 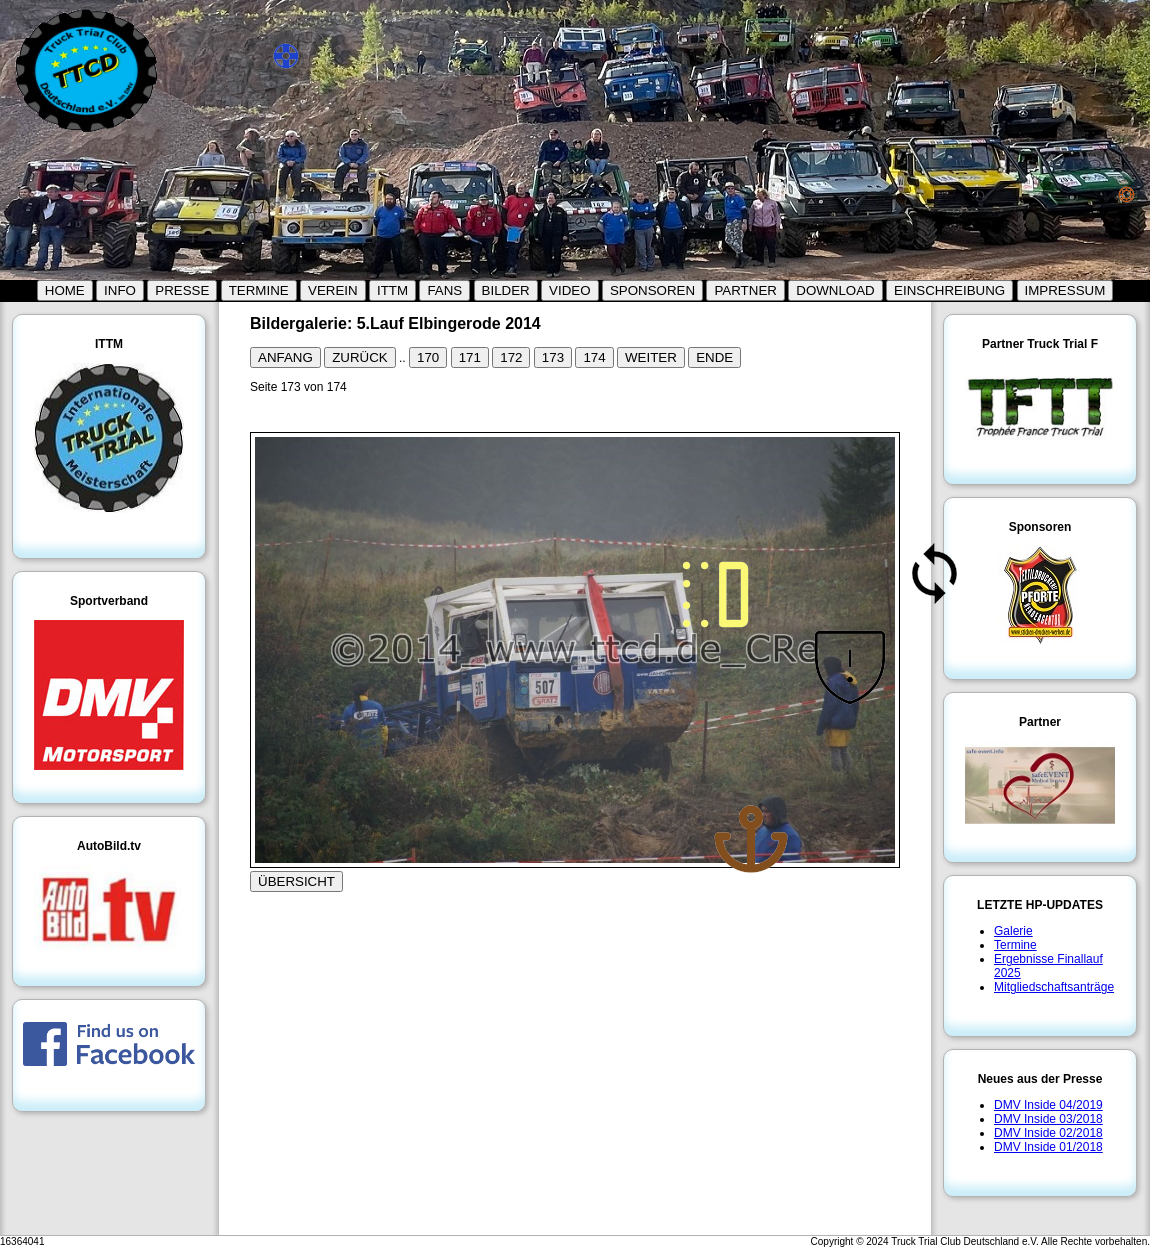 What do you see at coordinates (850, 663) in the screenshot?
I see `security warning or alert detected` at bounding box center [850, 663].